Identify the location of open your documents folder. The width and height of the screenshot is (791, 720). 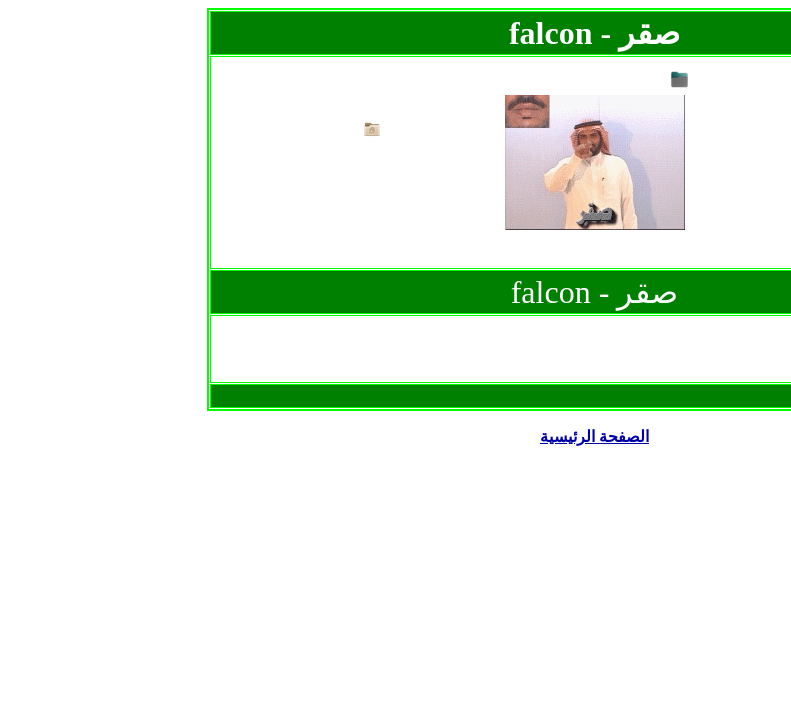
(372, 130).